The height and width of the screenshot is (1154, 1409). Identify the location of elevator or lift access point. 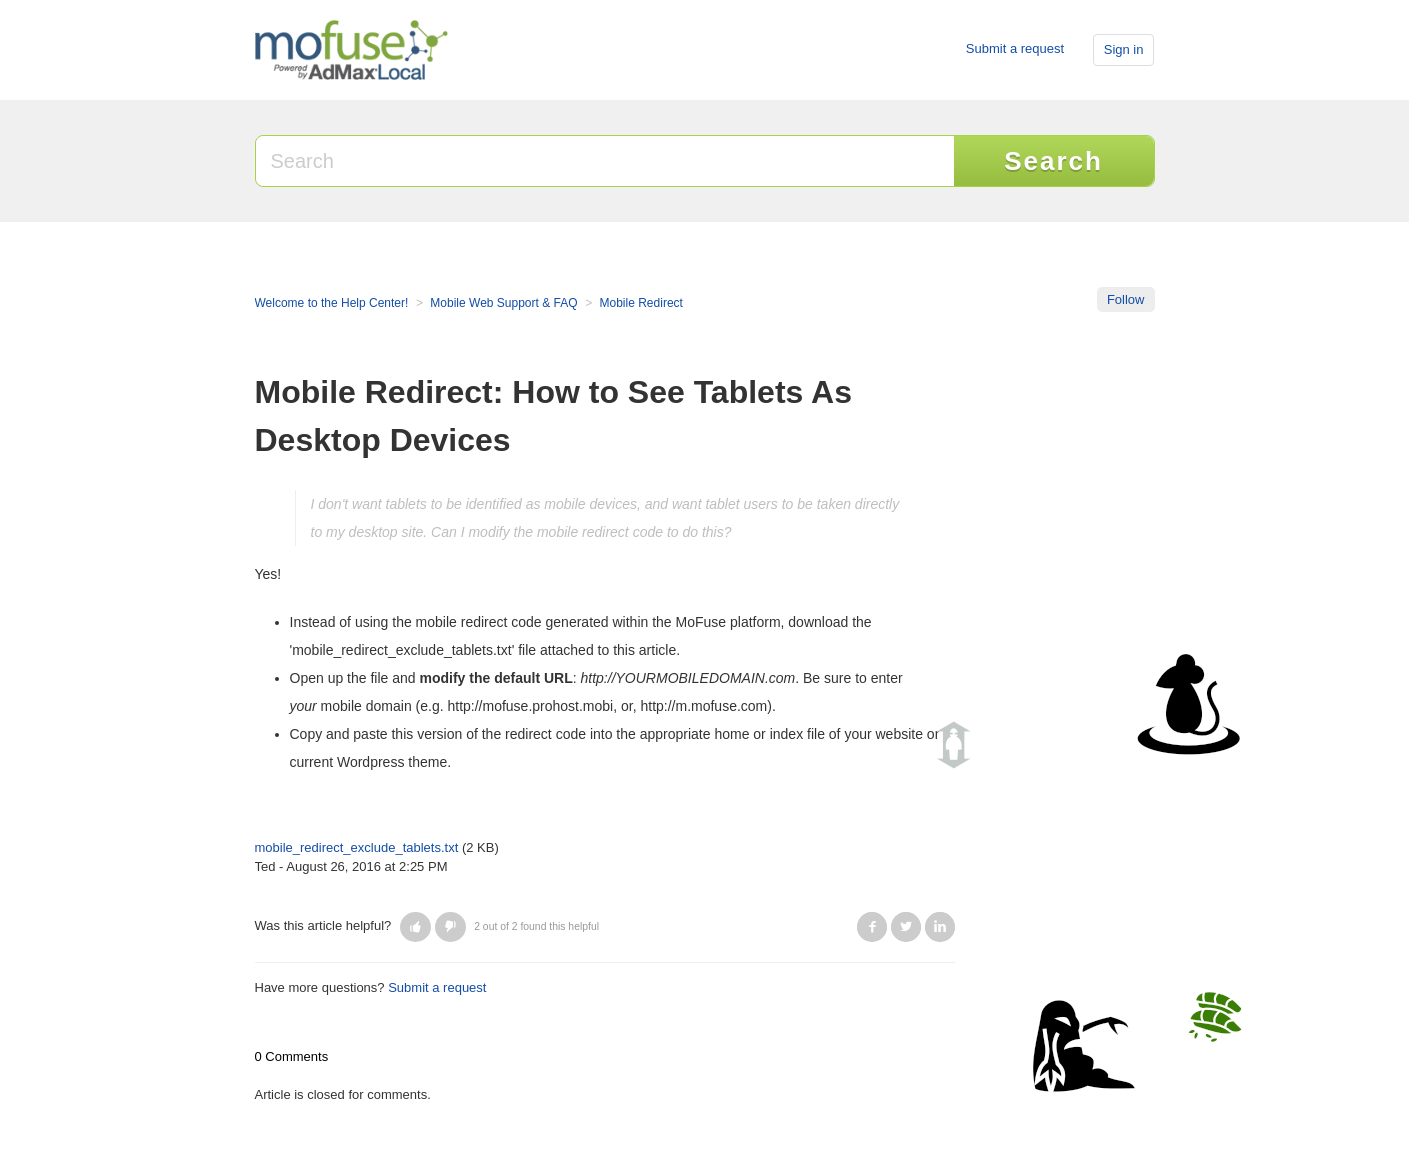
(953, 744).